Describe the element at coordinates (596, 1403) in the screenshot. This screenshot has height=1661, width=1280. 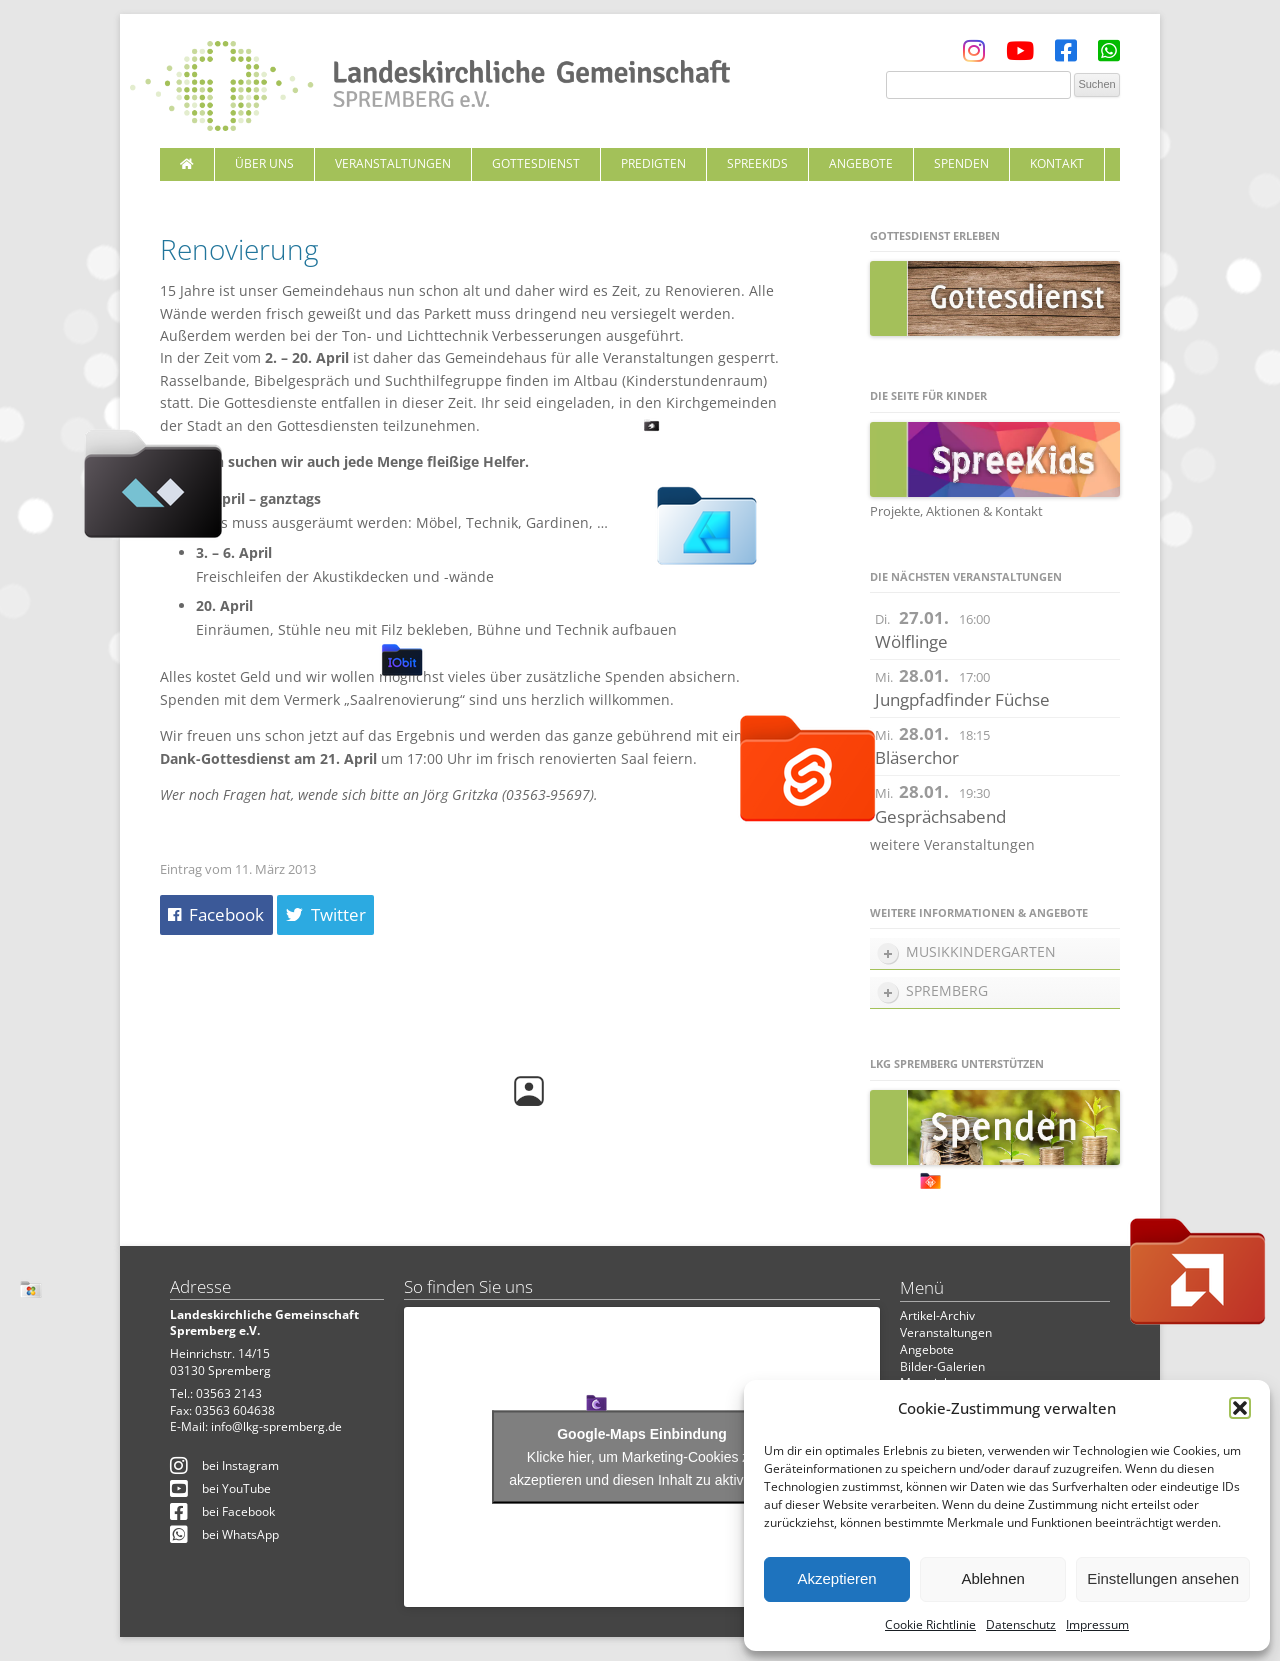
I see `open folder containing bittorrent downloads` at that location.